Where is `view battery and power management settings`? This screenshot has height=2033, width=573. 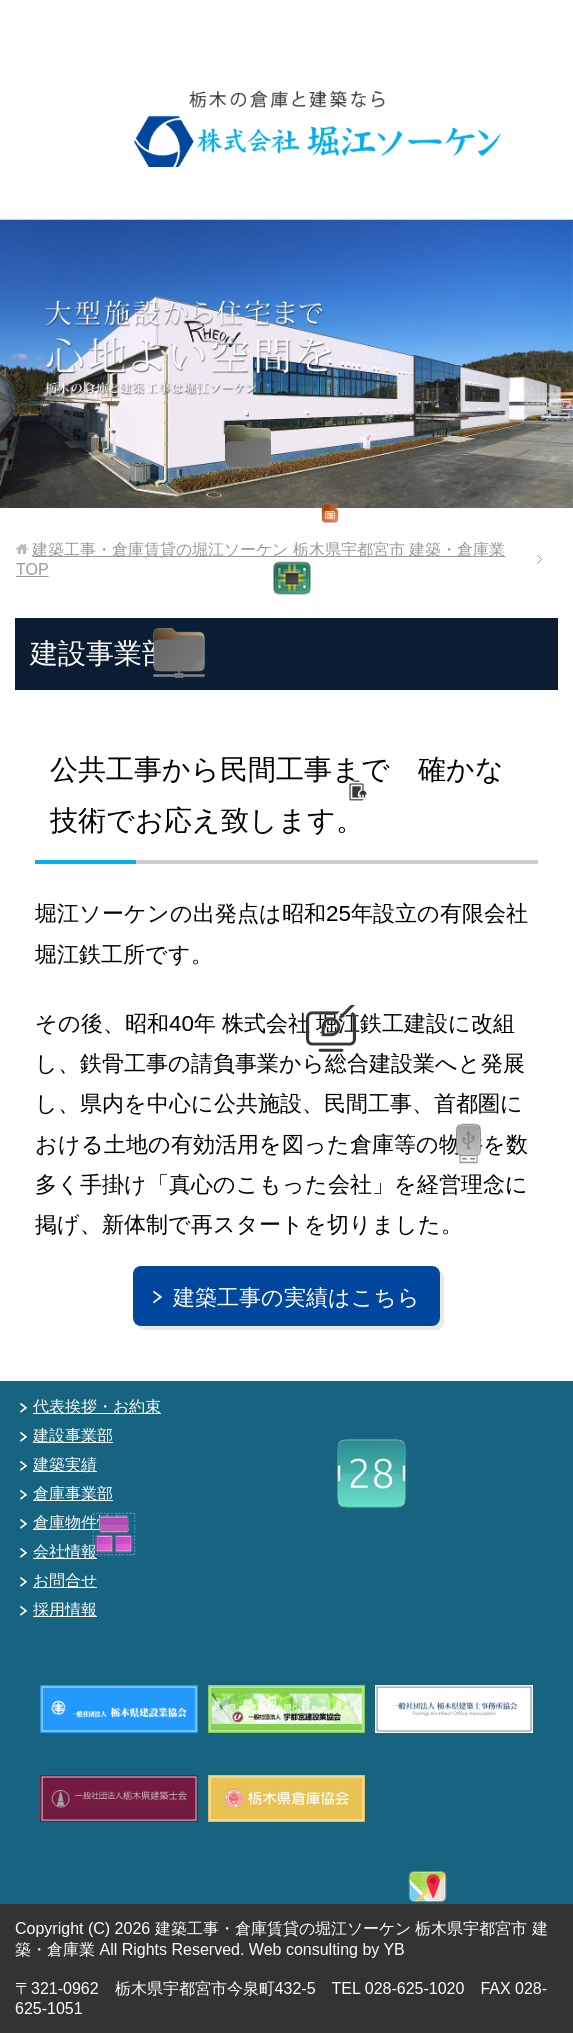
view battery and power management settings is located at coordinates (356, 790).